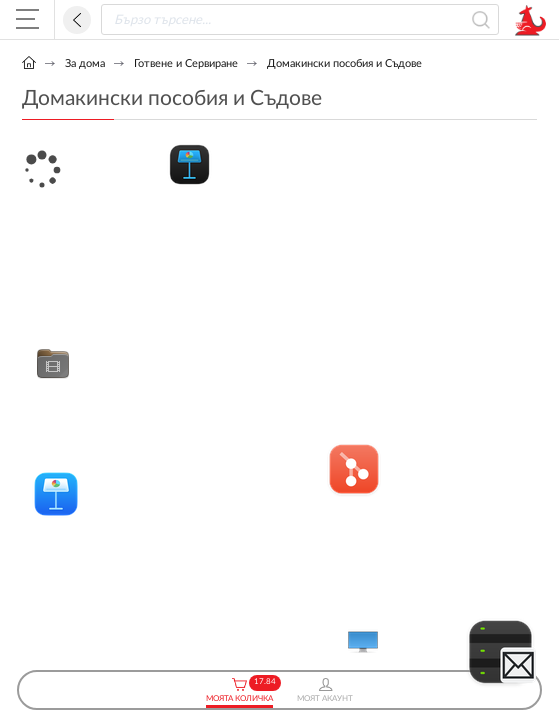 The image size is (559, 720). Describe the element at coordinates (53, 363) in the screenshot. I see `open your videos folder` at that location.